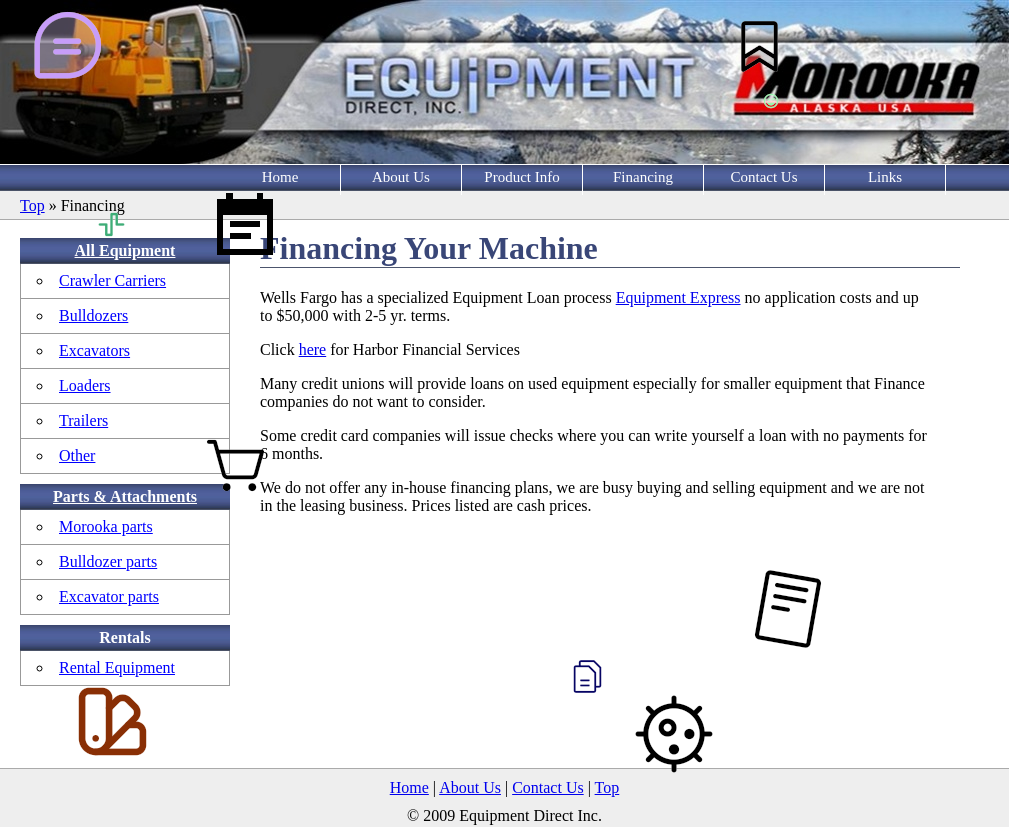  Describe the element at coordinates (788, 609) in the screenshot. I see `view your resume or CV` at that location.